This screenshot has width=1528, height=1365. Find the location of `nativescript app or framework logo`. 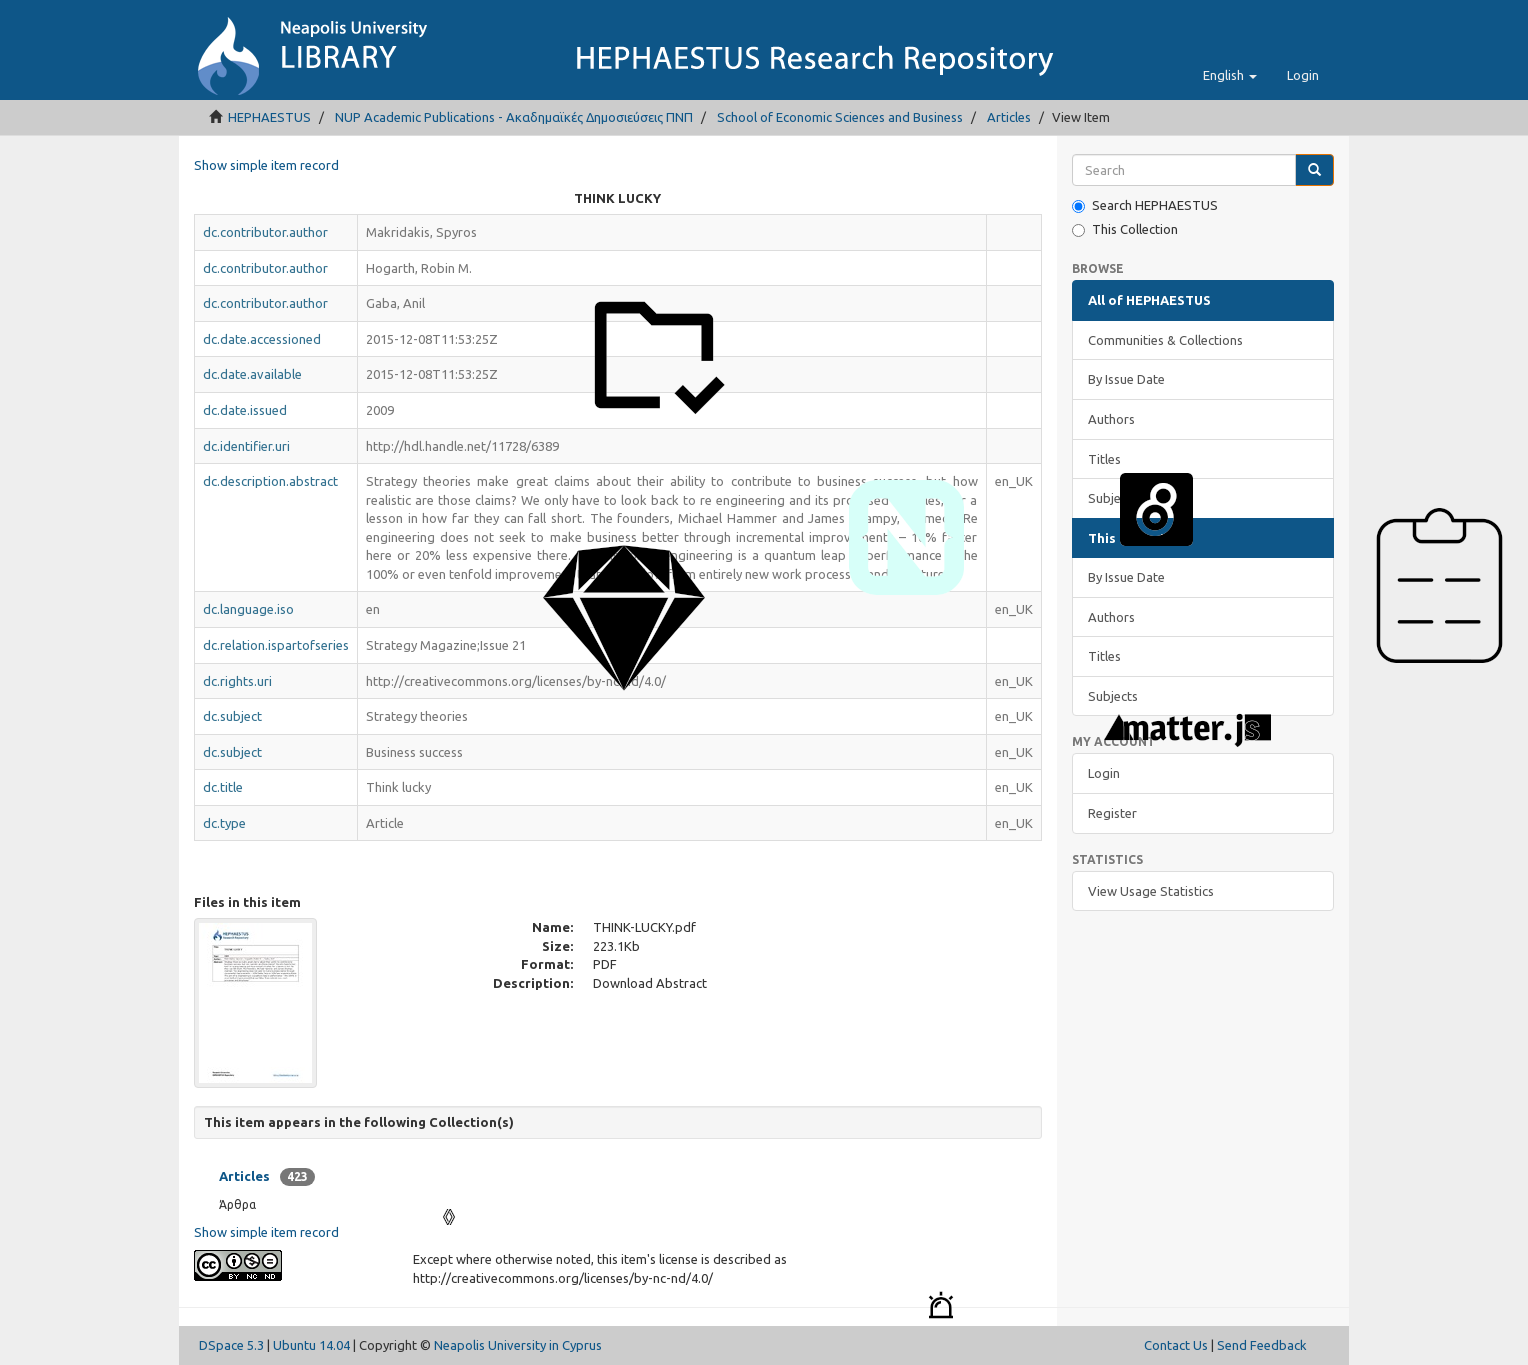

nativescript app or framework logo is located at coordinates (906, 537).